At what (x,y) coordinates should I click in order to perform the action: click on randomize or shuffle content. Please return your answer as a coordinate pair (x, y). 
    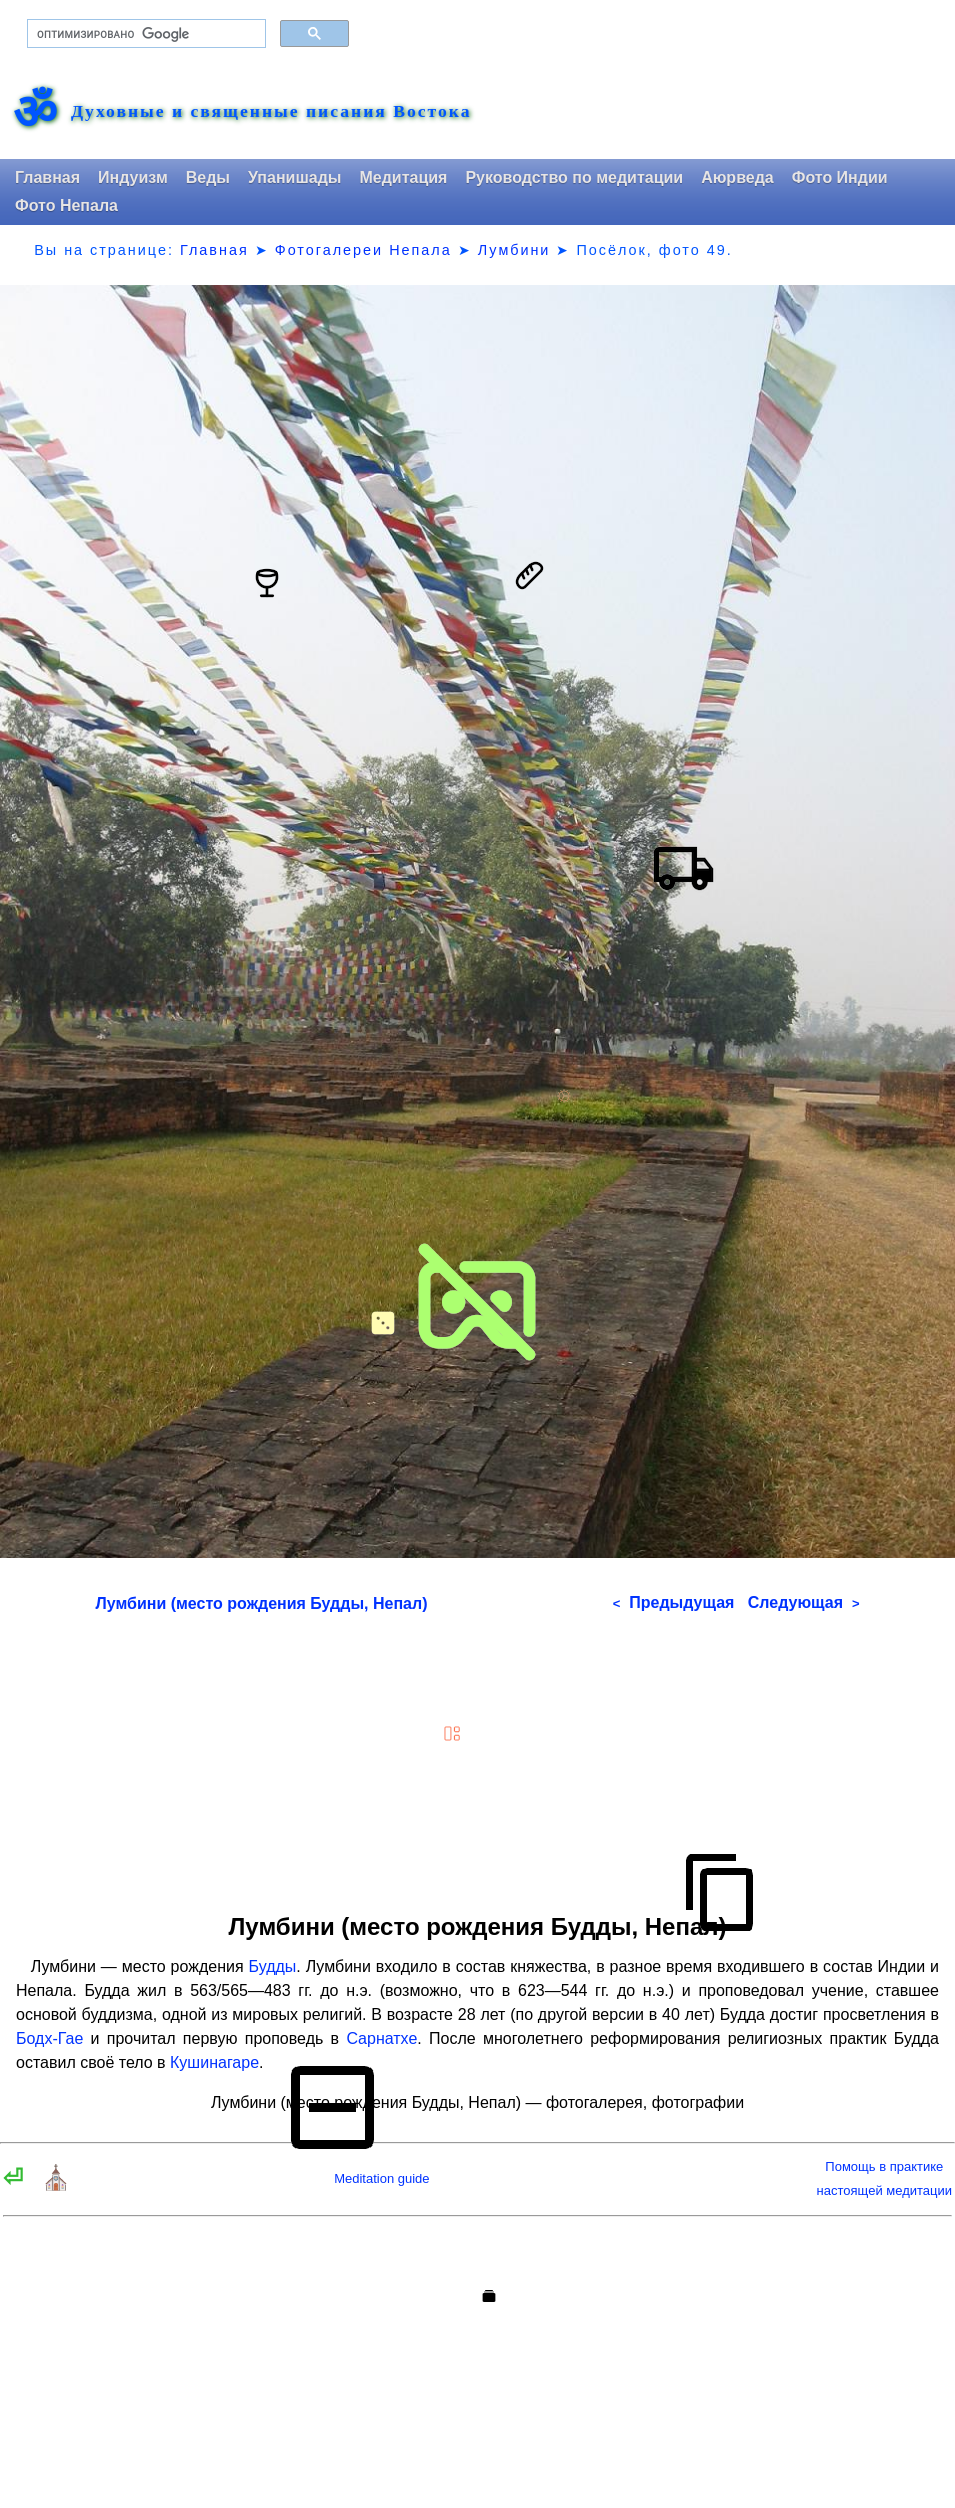
    Looking at the image, I should click on (383, 1323).